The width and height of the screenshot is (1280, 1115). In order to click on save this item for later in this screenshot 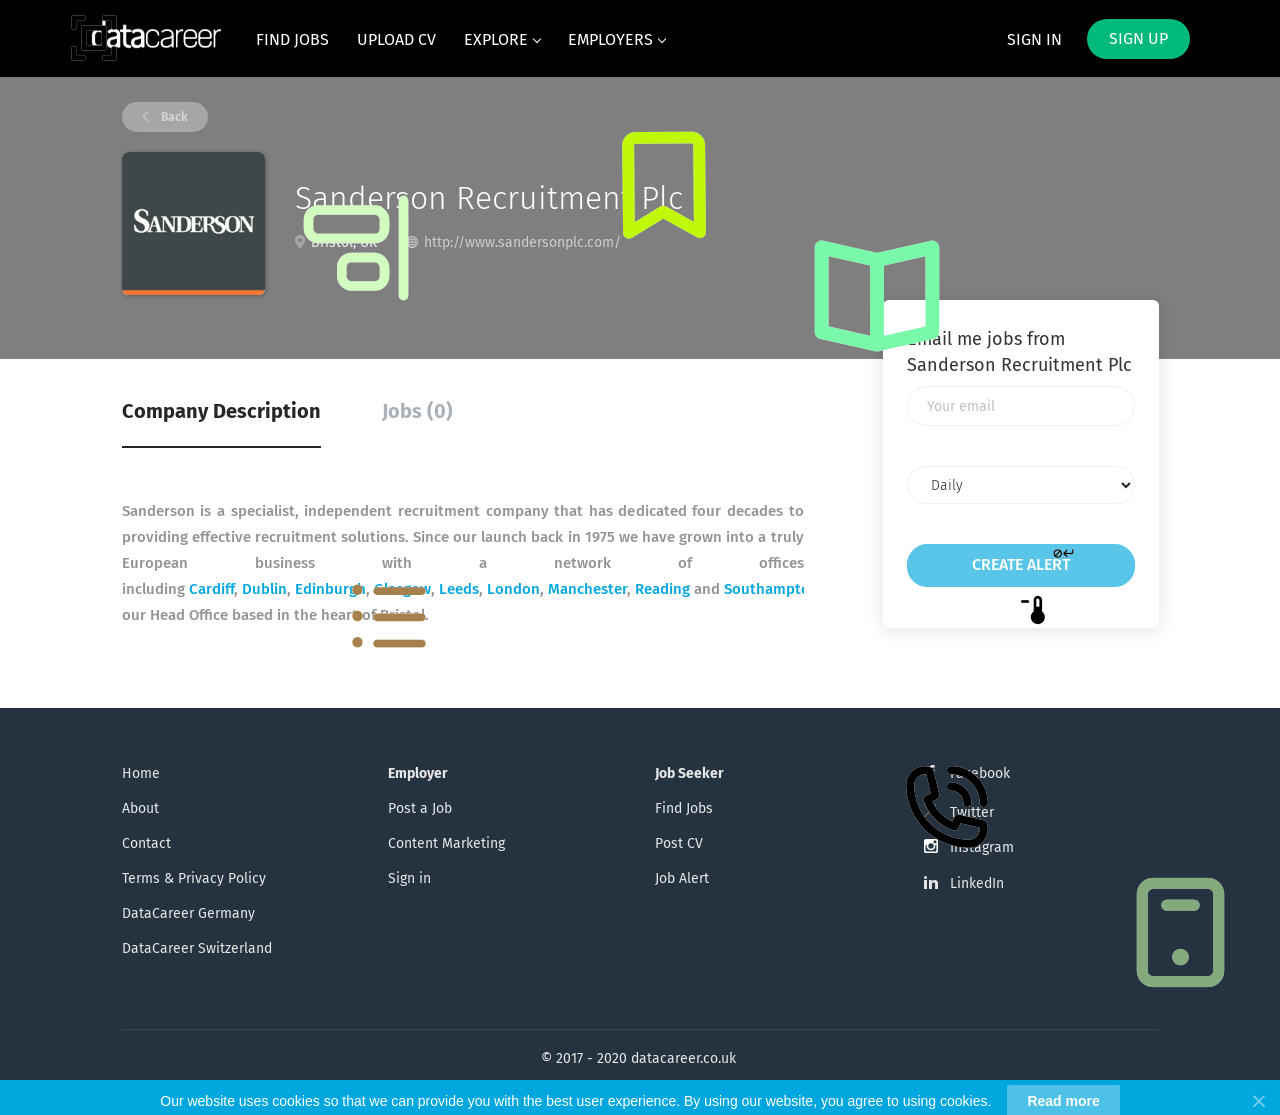, I will do `click(664, 185)`.